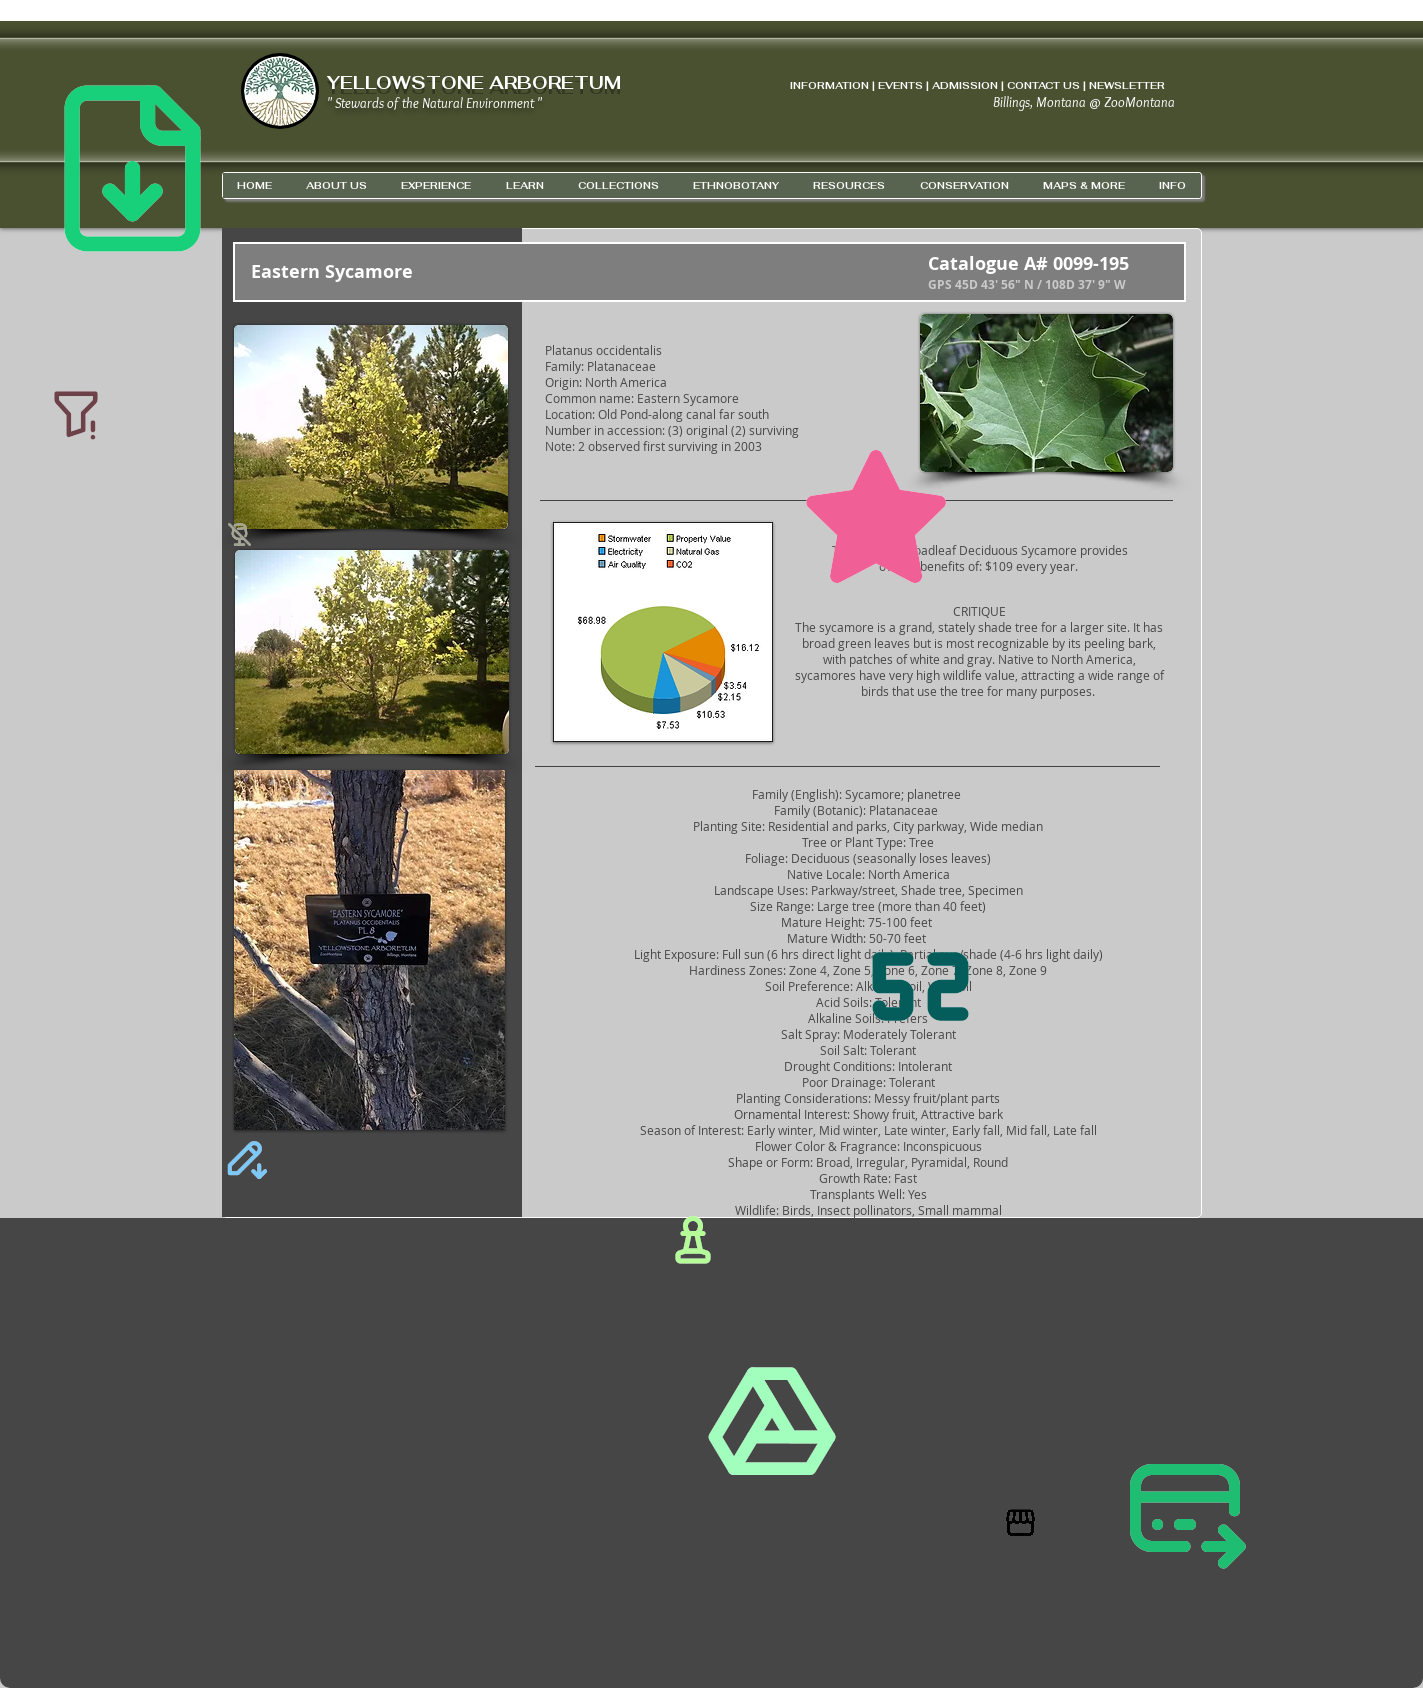 This screenshot has height=1688, width=1423. I want to click on filter has an issue or warning, so click(76, 413).